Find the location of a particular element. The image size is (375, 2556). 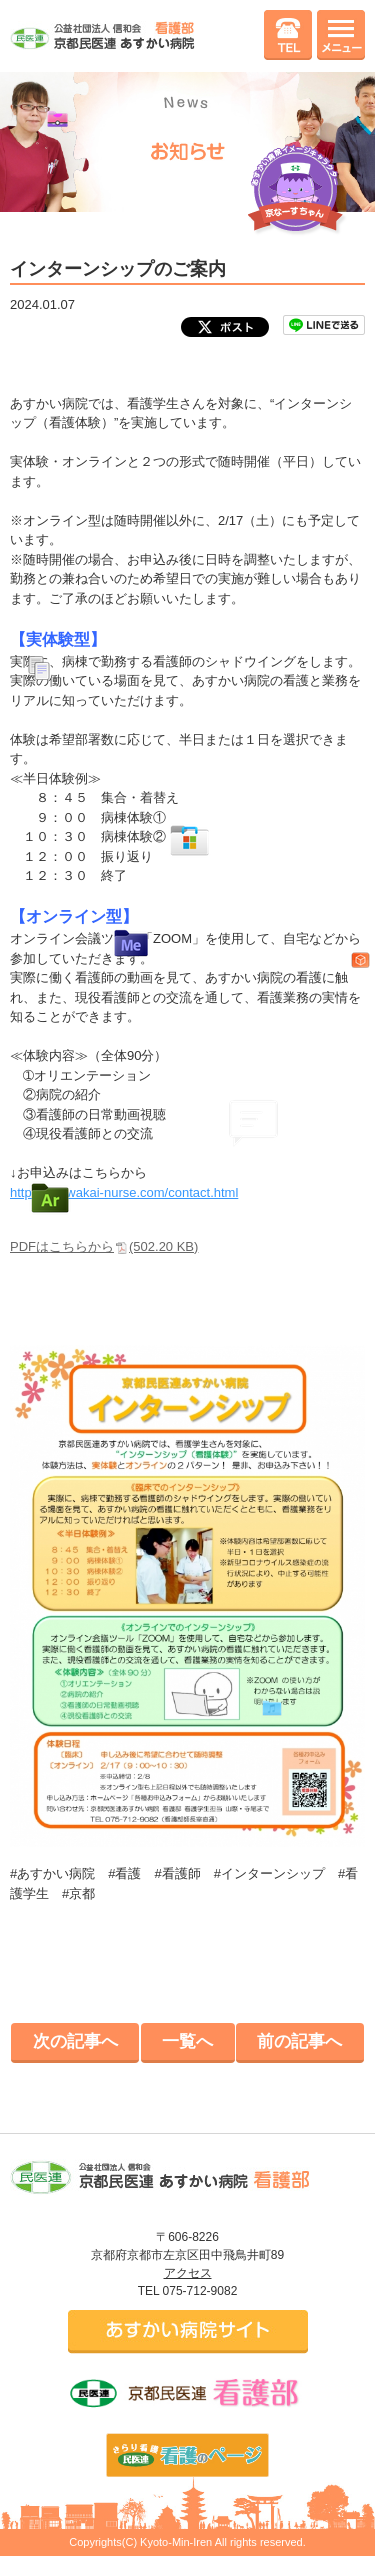

open microsoft store downloads folder is located at coordinates (189, 841).